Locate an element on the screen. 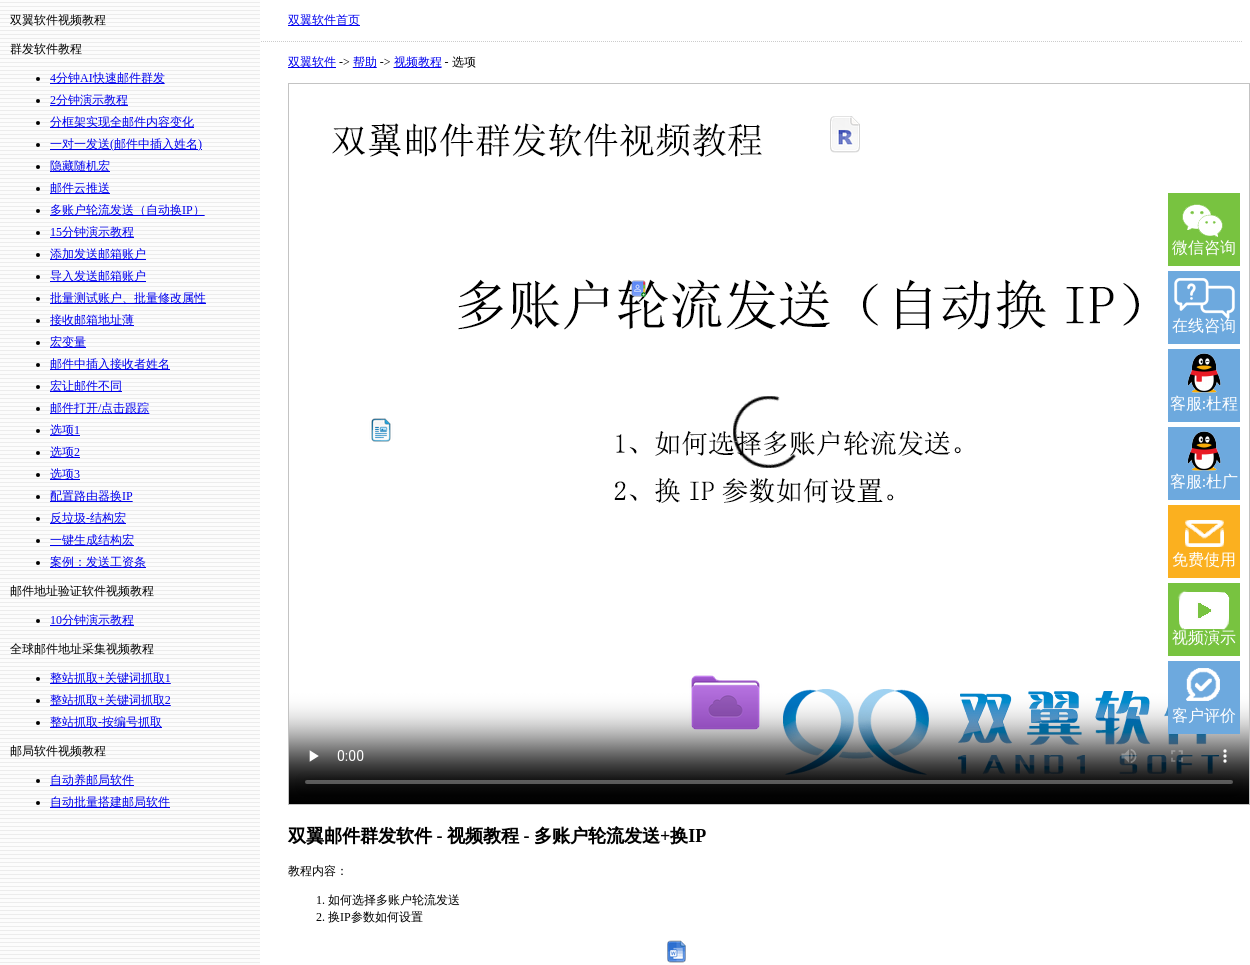  access cloud-synced files and folders is located at coordinates (725, 702).